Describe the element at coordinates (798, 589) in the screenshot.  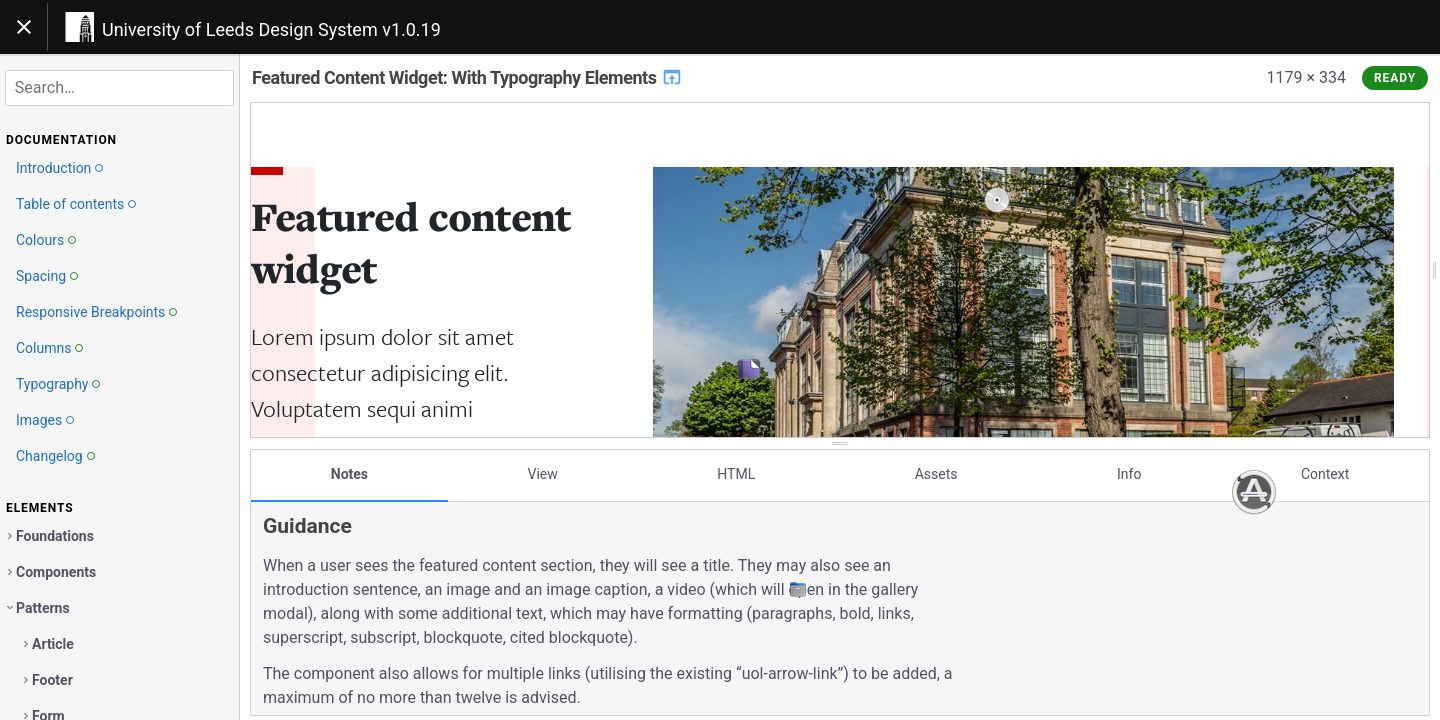
I see `open the file manager application` at that location.